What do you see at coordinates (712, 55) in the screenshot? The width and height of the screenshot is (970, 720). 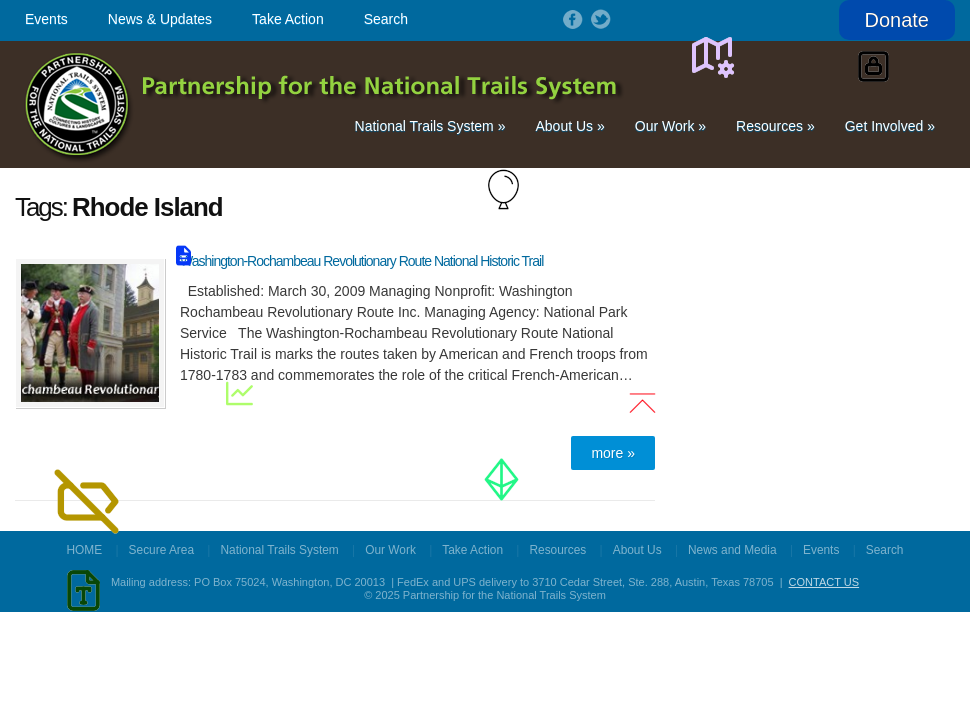 I see `access map settings` at bounding box center [712, 55].